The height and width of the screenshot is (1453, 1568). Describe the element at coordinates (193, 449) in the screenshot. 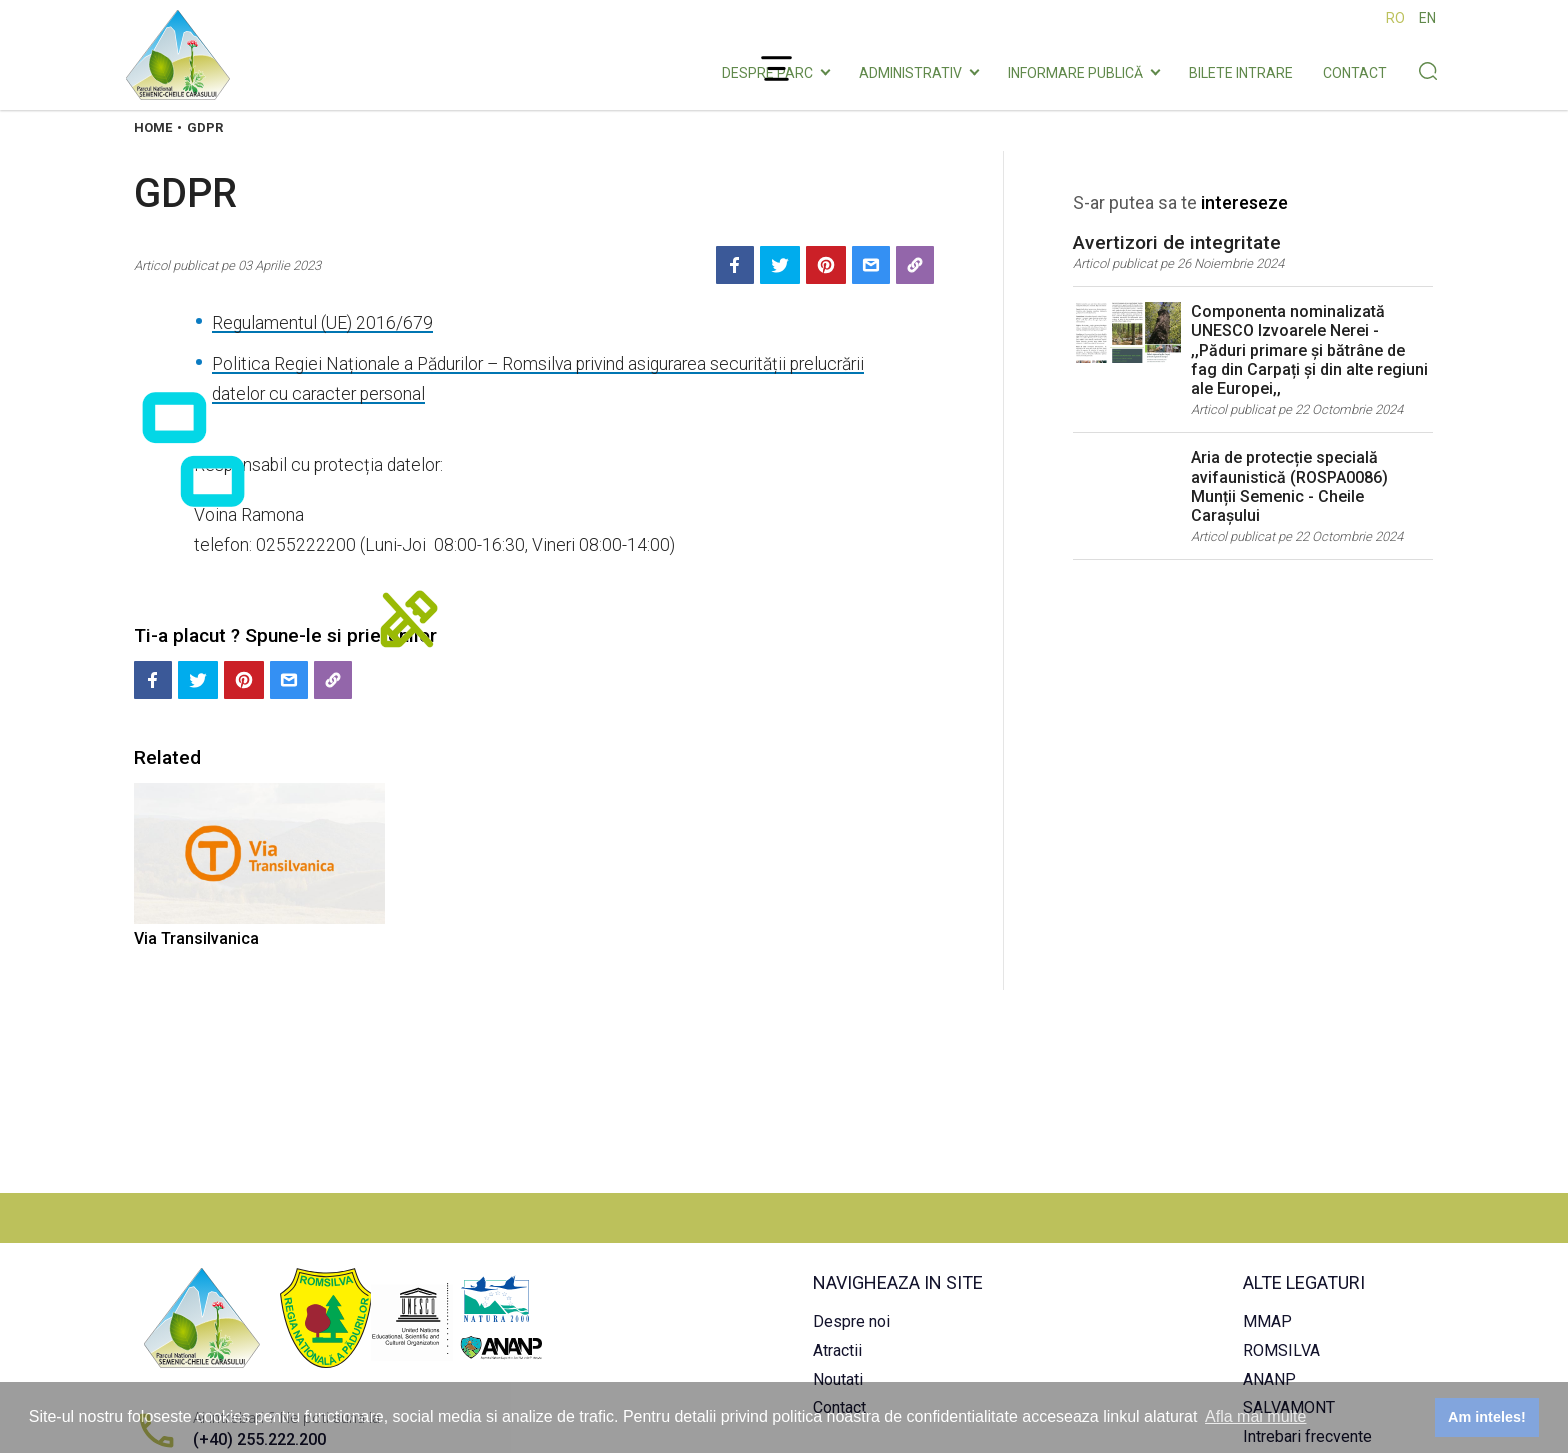

I see `ungroup selected objects` at that location.